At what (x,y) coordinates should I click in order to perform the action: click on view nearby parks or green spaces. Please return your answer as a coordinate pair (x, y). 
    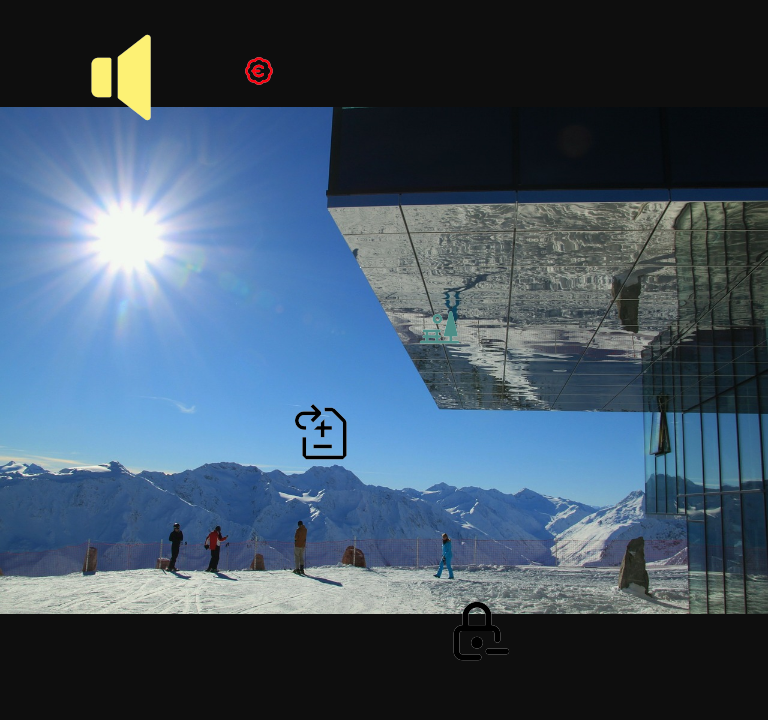
    Looking at the image, I should click on (439, 329).